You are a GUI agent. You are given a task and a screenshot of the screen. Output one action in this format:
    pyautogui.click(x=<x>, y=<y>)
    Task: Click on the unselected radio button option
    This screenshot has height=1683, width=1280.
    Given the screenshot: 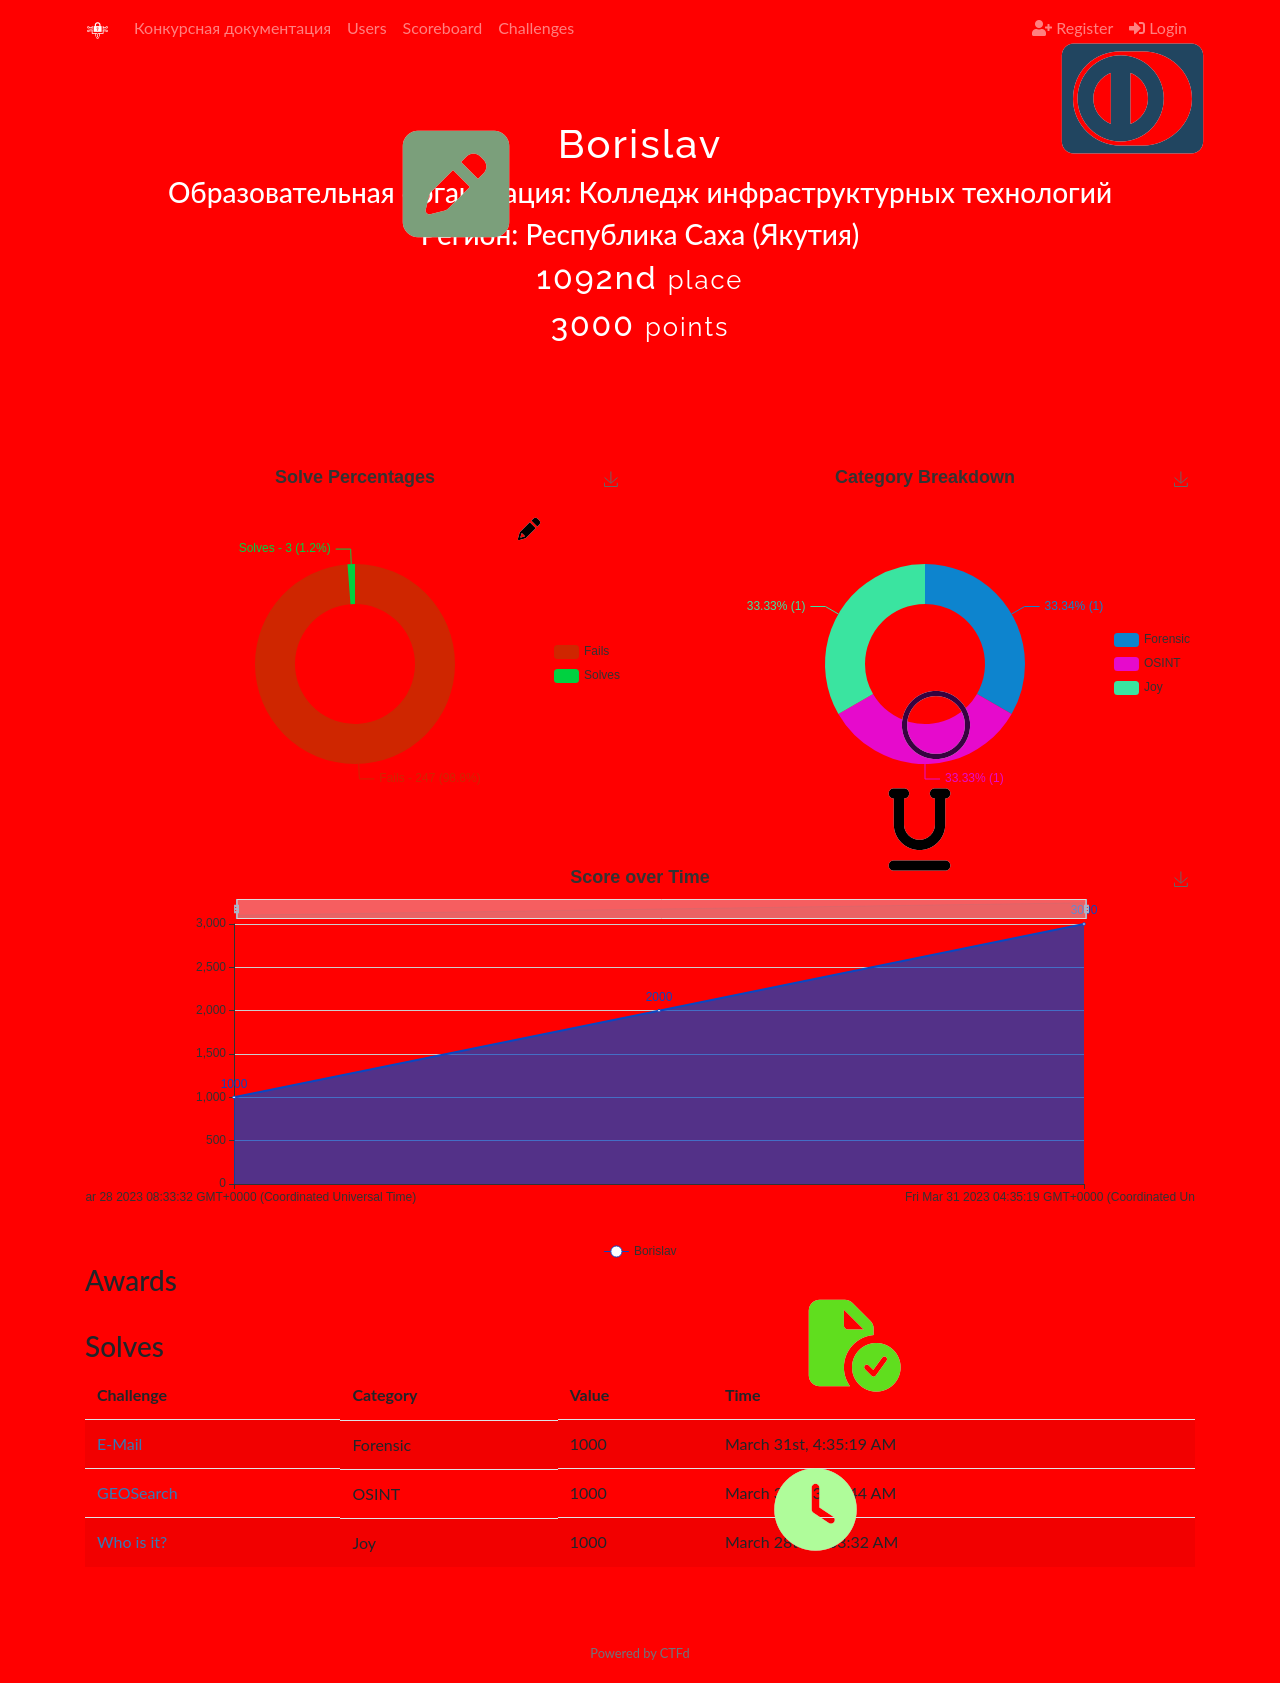 What is the action you would take?
    pyautogui.click(x=936, y=725)
    